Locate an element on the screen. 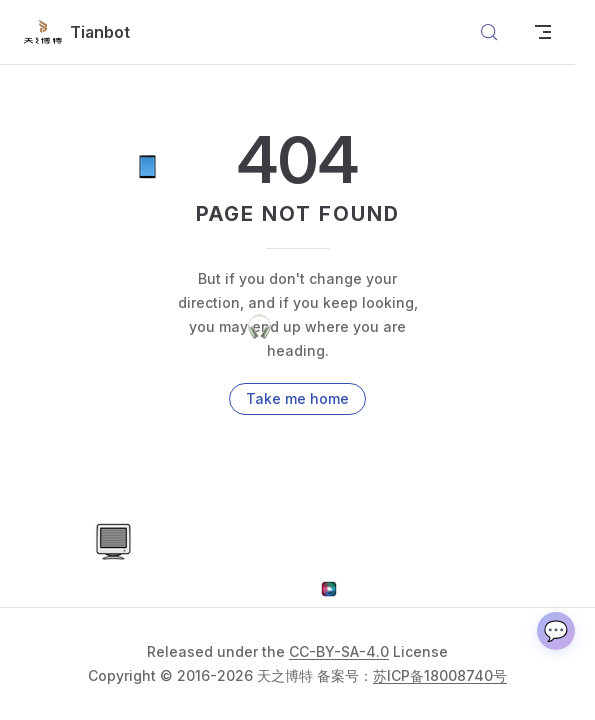  activate Siri voice assistant is located at coordinates (329, 589).